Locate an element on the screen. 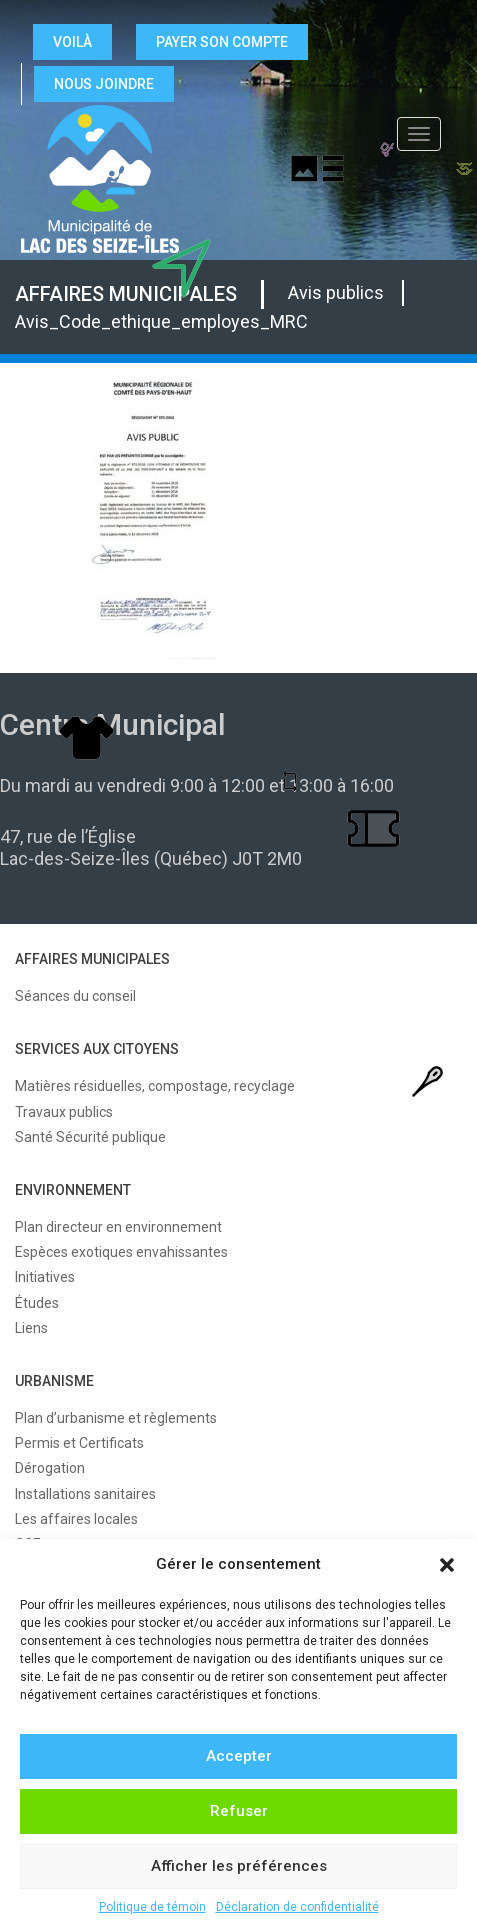 This screenshot has height=1931, width=477. access sewing or crafting tools is located at coordinates (427, 1081).